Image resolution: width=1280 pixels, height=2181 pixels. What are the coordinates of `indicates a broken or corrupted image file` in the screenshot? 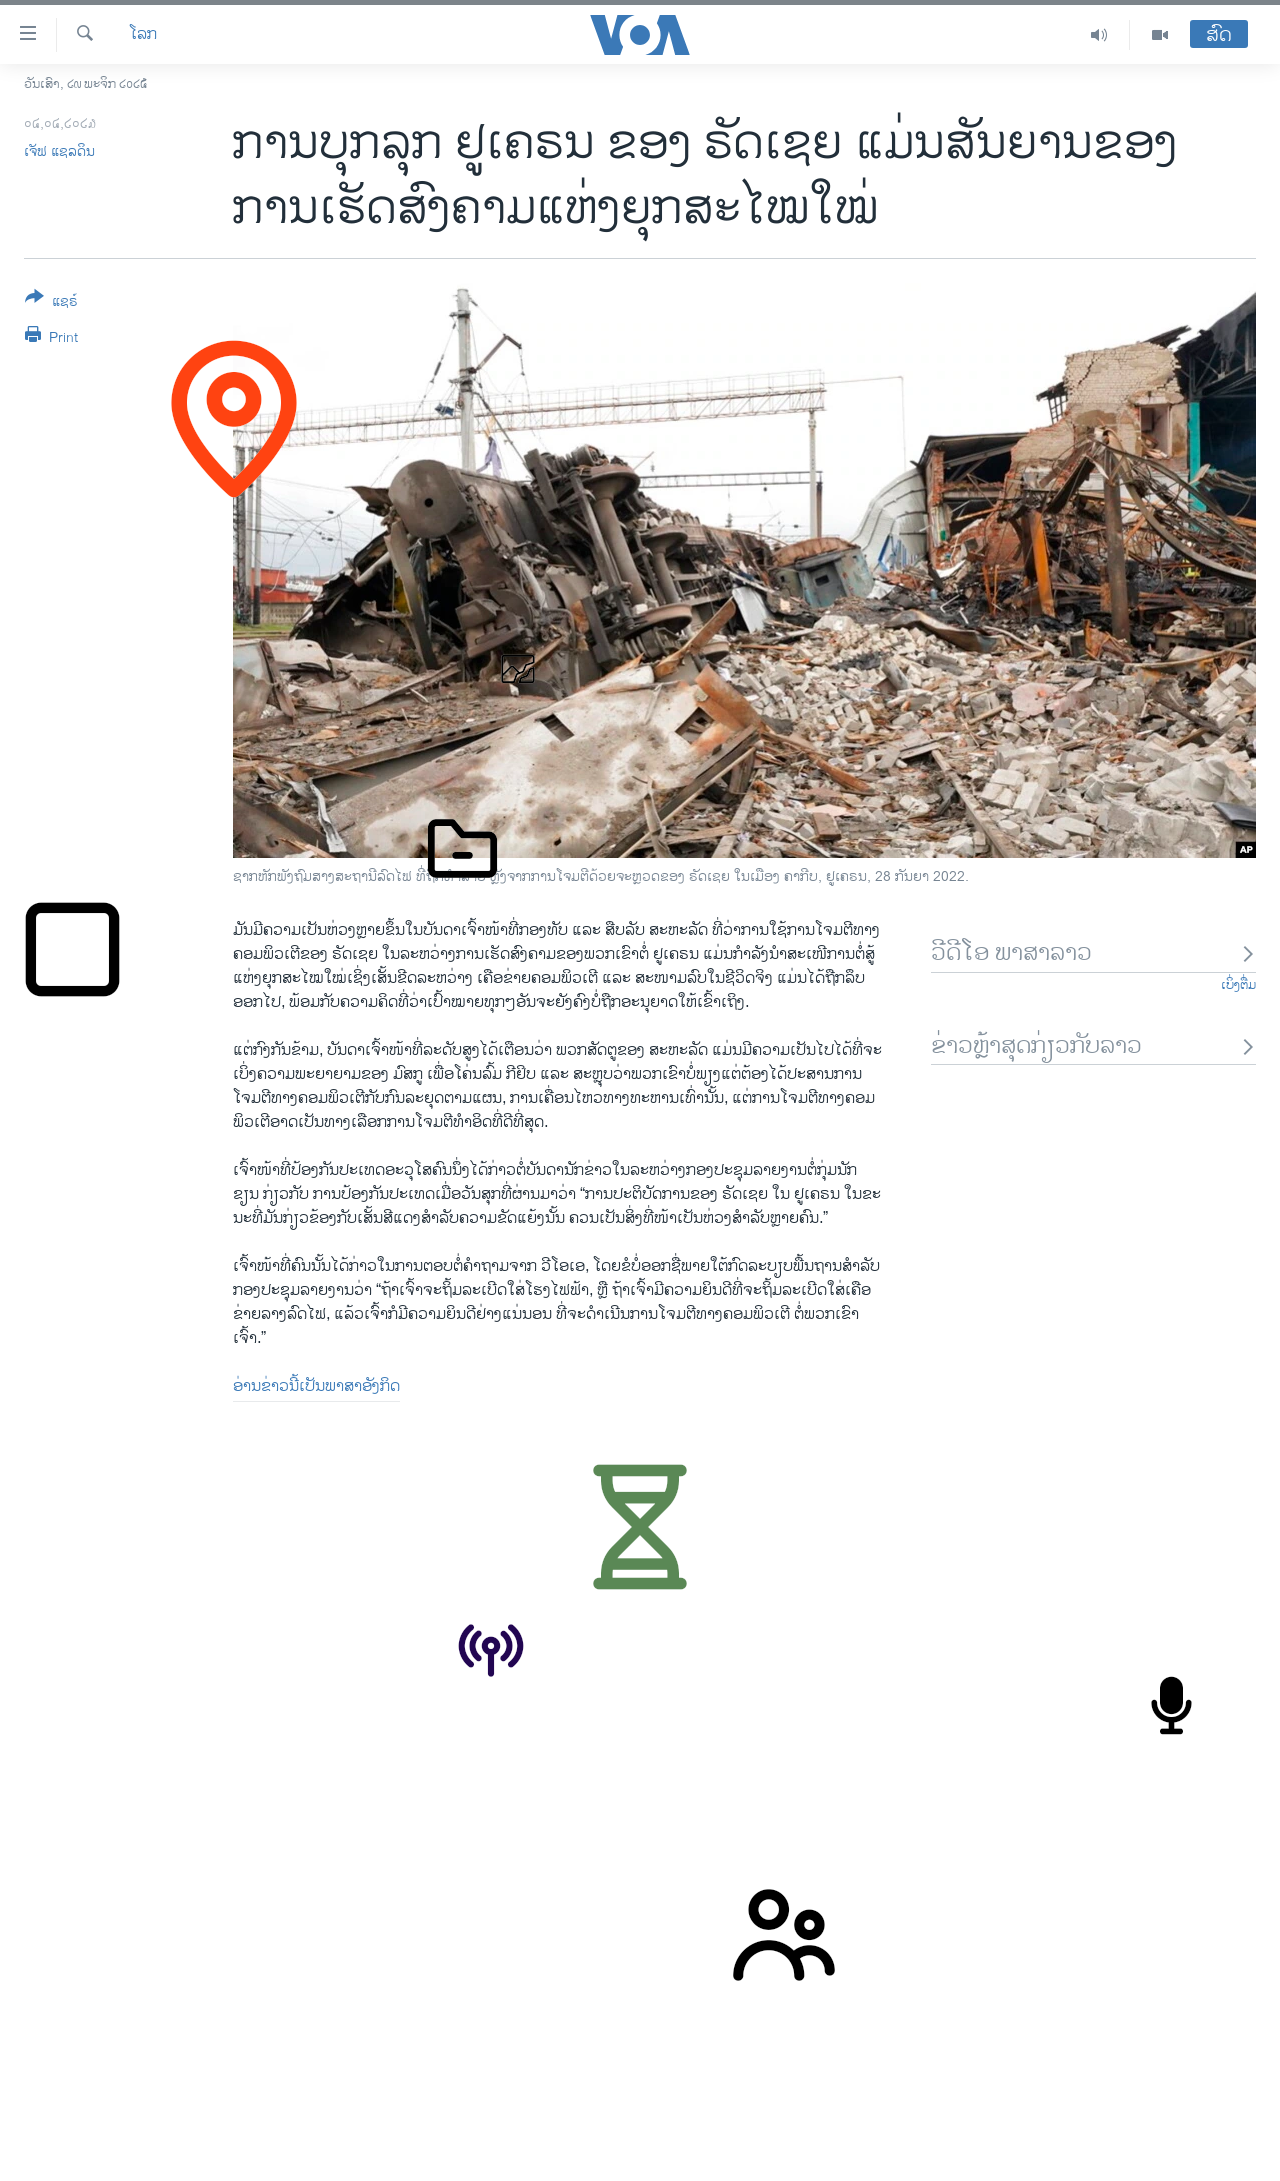 It's located at (518, 669).